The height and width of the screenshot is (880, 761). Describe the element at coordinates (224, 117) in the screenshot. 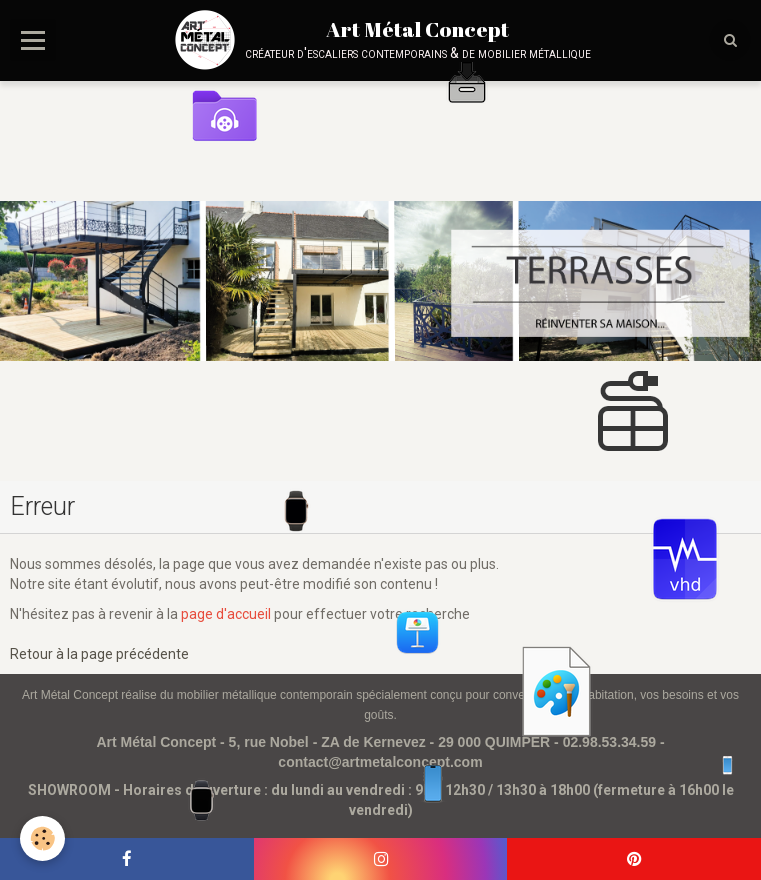

I see `folder containing 4k video to mp3 converter files` at that location.